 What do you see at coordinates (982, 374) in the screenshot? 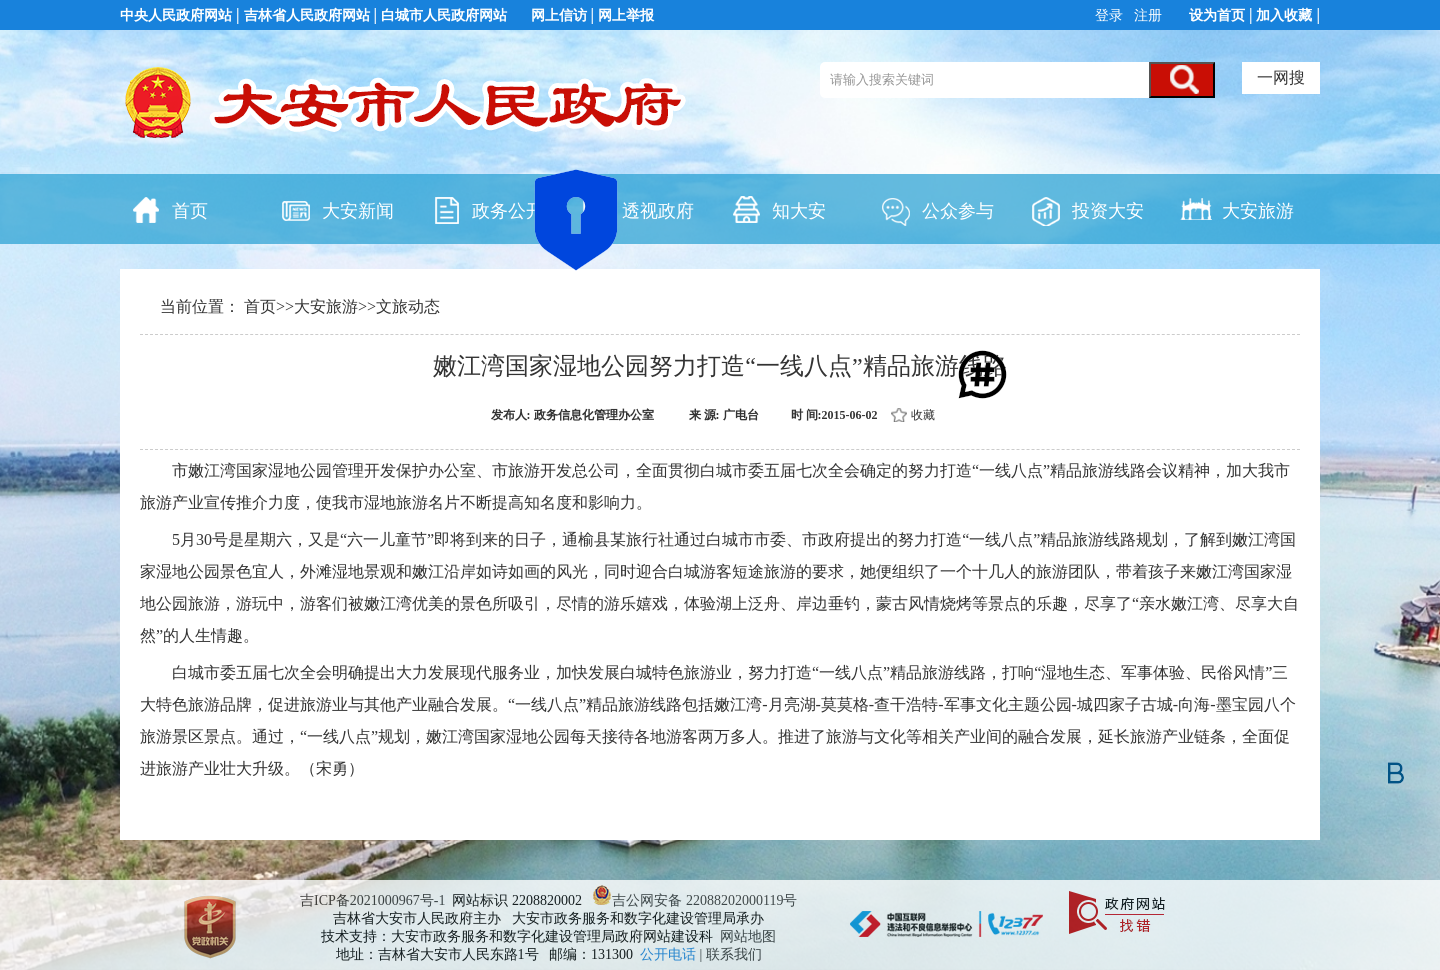
I see `open a threaded conversation` at bounding box center [982, 374].